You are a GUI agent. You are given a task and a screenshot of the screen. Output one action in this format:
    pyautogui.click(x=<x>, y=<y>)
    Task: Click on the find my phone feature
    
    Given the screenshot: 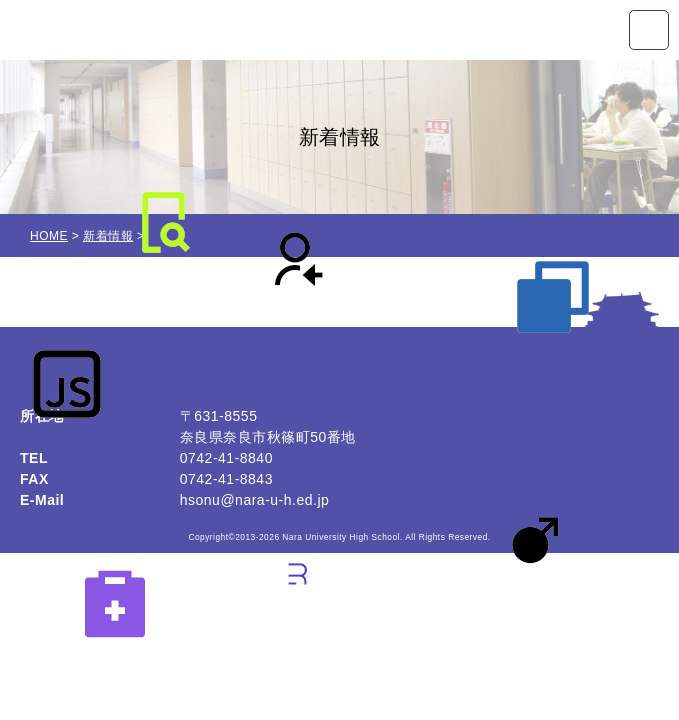 What is the action you would take?
    pyautogui.click(x=163, y=222)
    